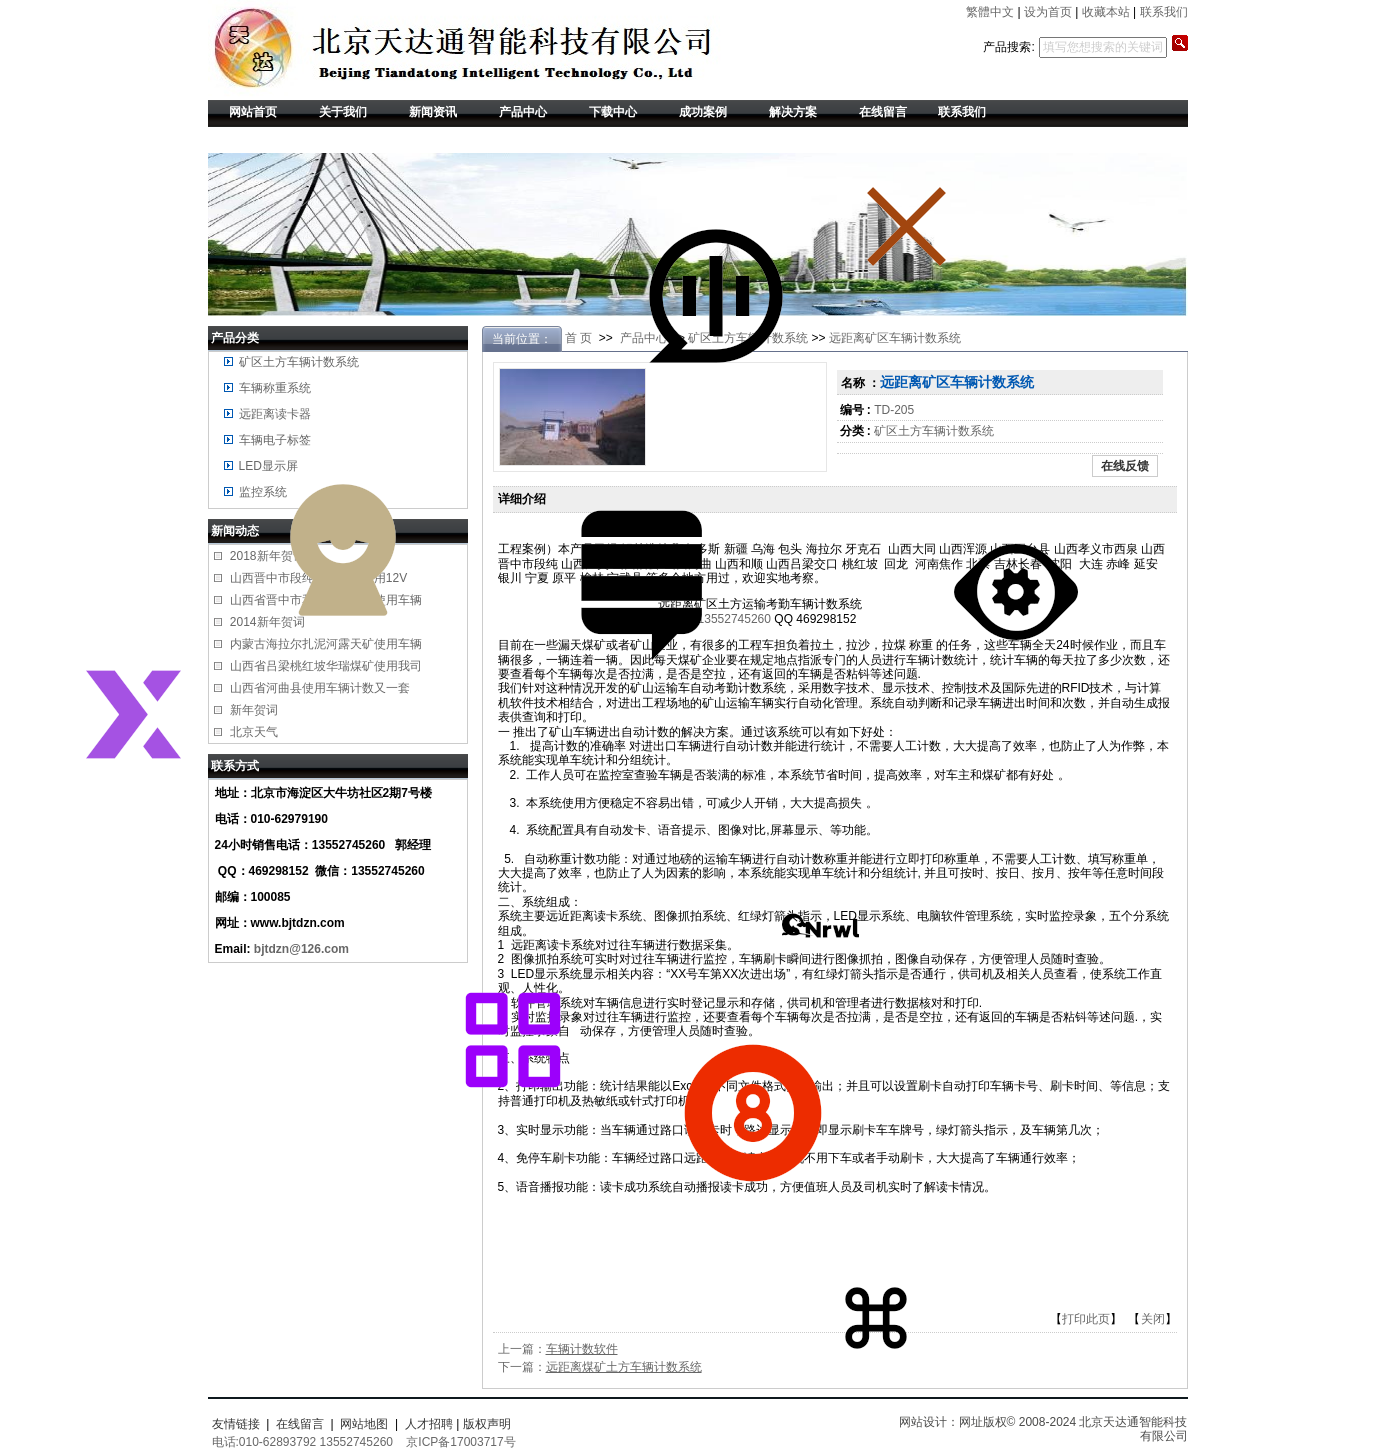  What do you see at coordinates (343, 550) in the screenshot?
I see `view user profile` at bounding box center [343, 550].